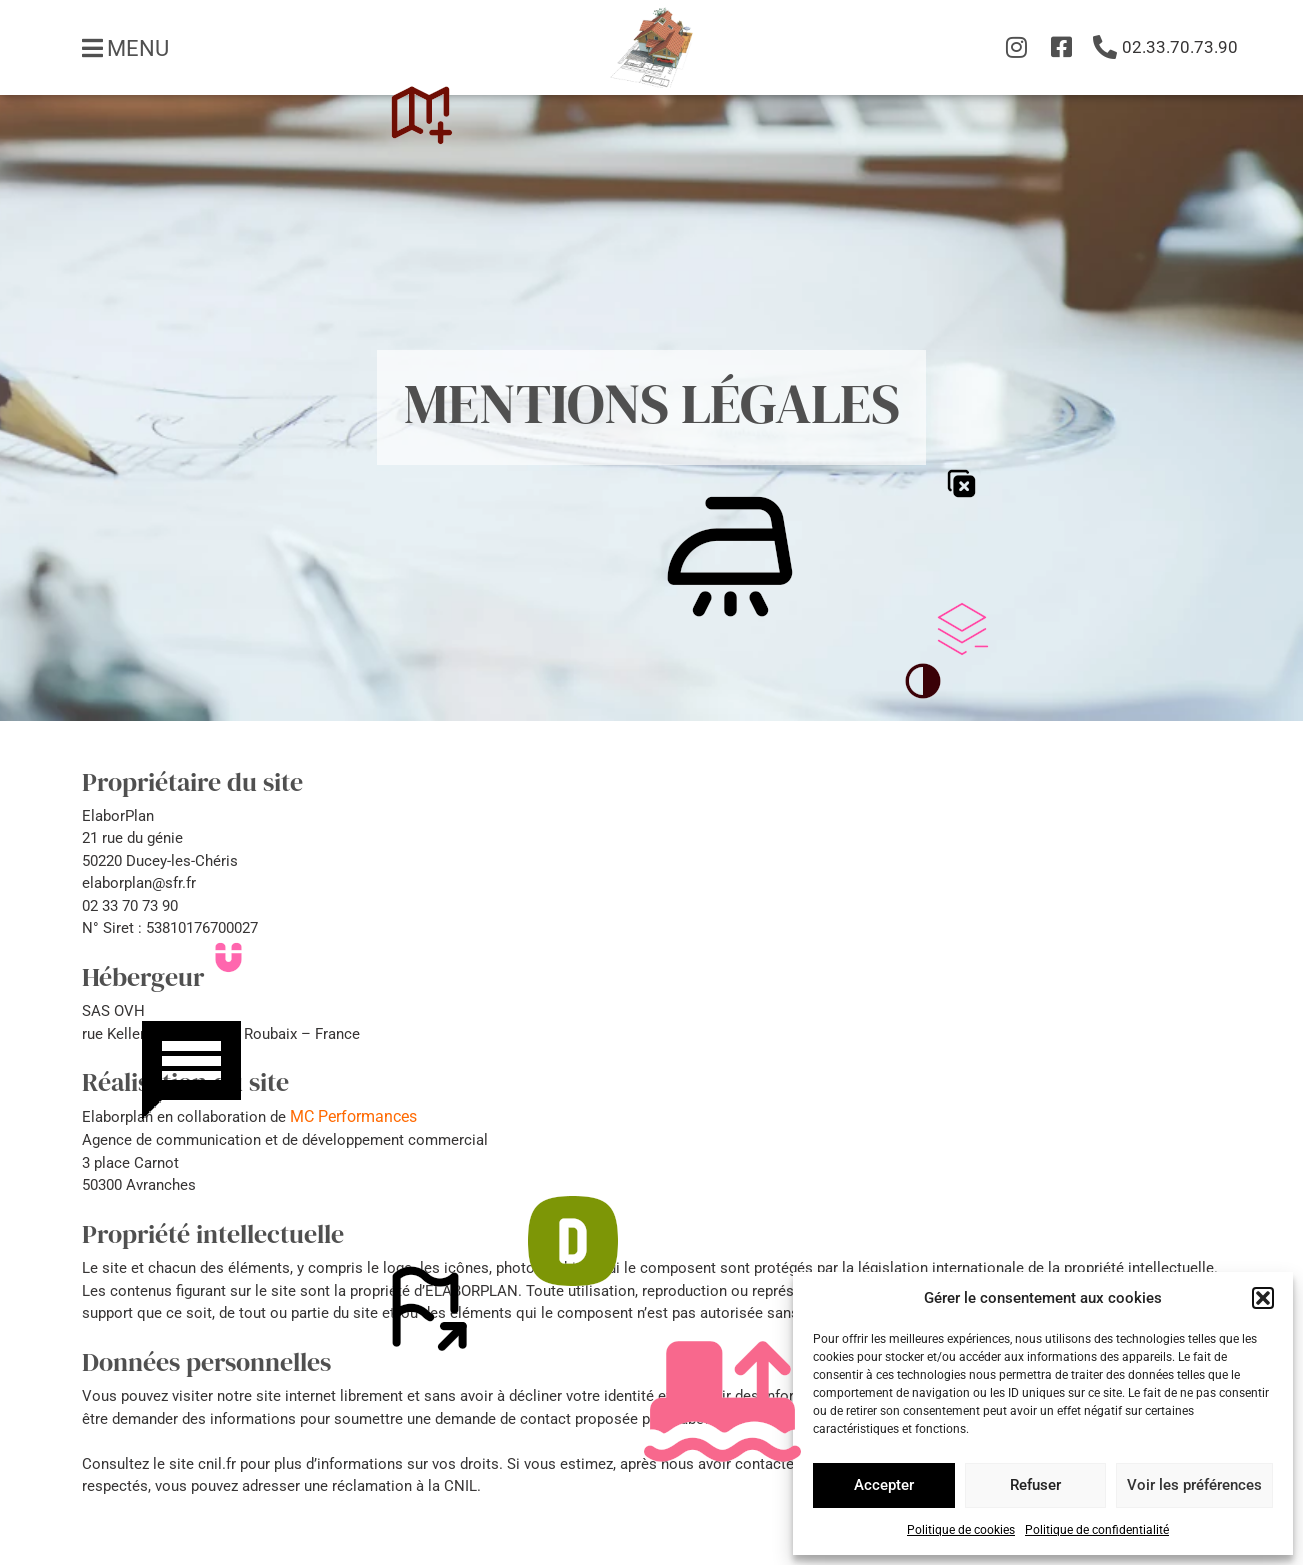  Describe the element at coordinates (191, 1070) in the screenshot. I see `open messaging or chat` at that location.